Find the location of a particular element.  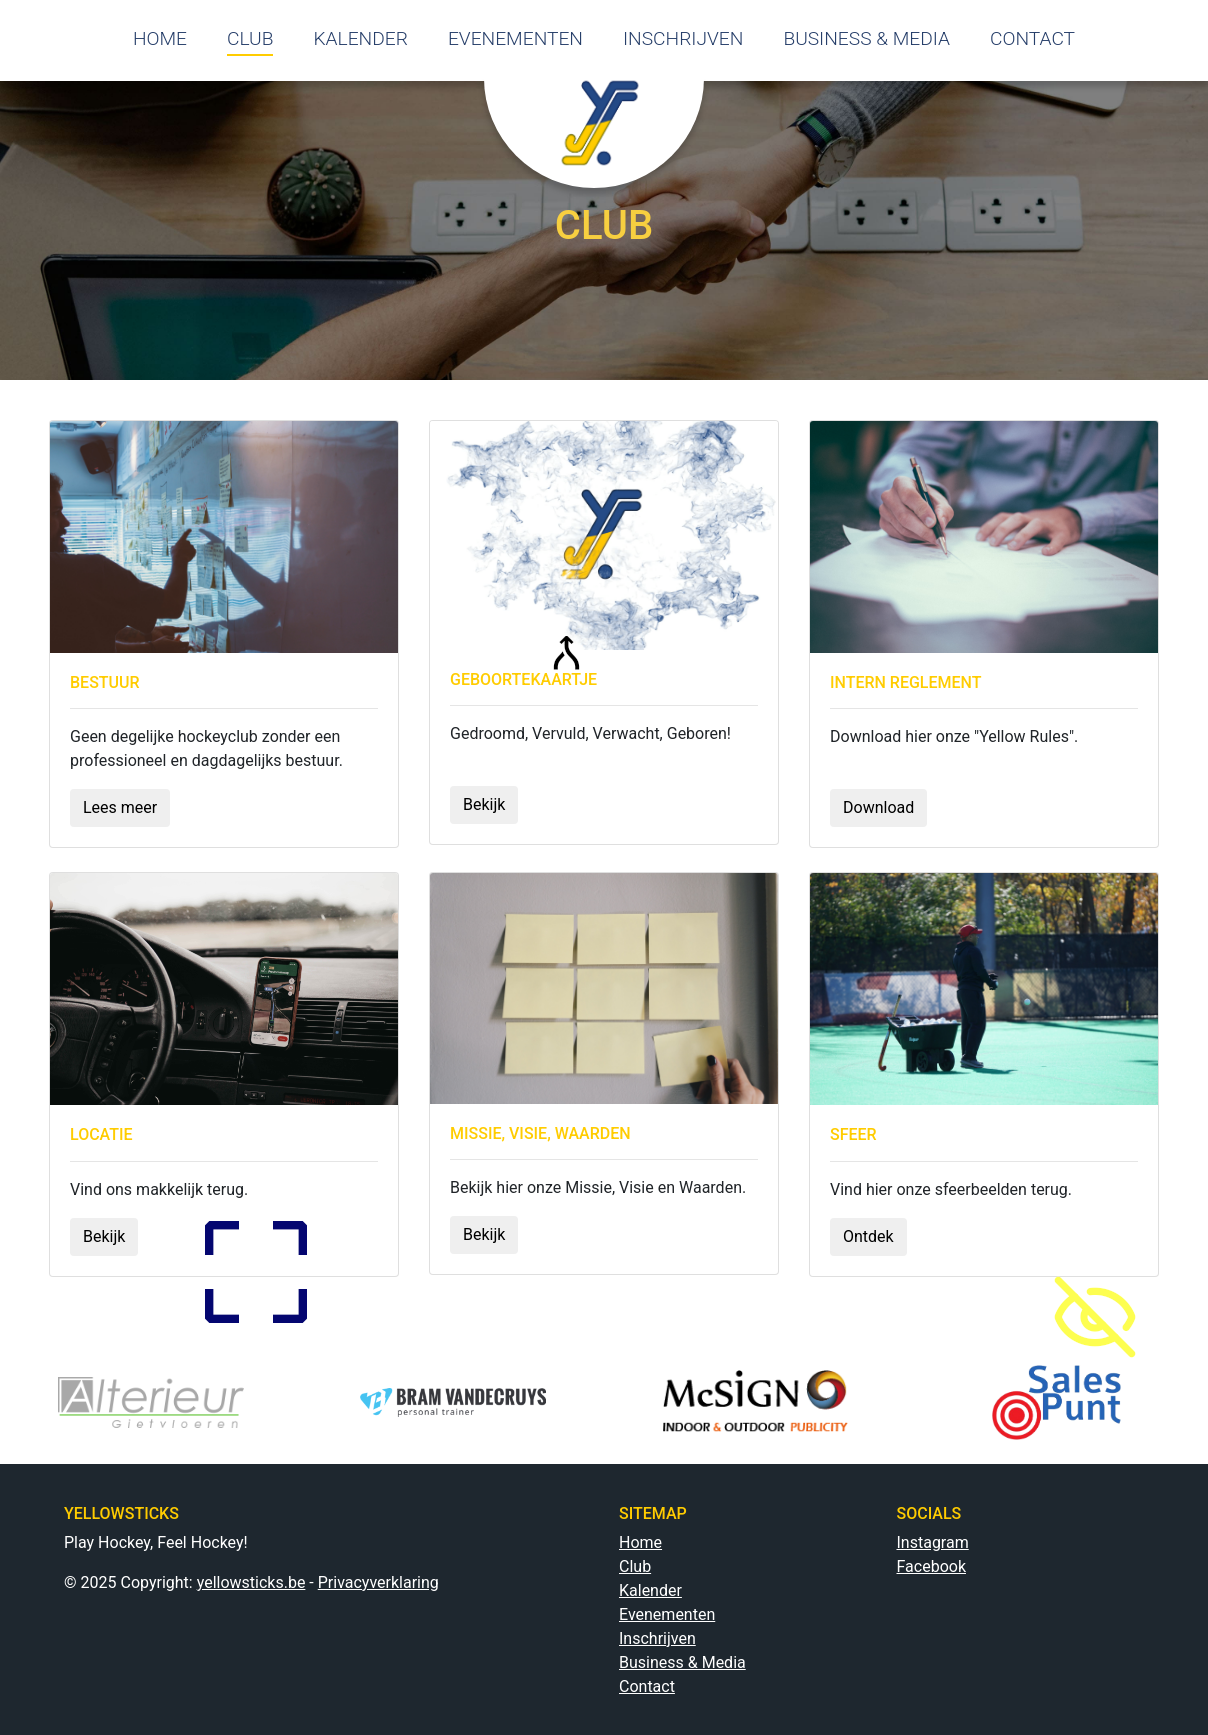

merge branches or files together is located at coordinates (566, 651).